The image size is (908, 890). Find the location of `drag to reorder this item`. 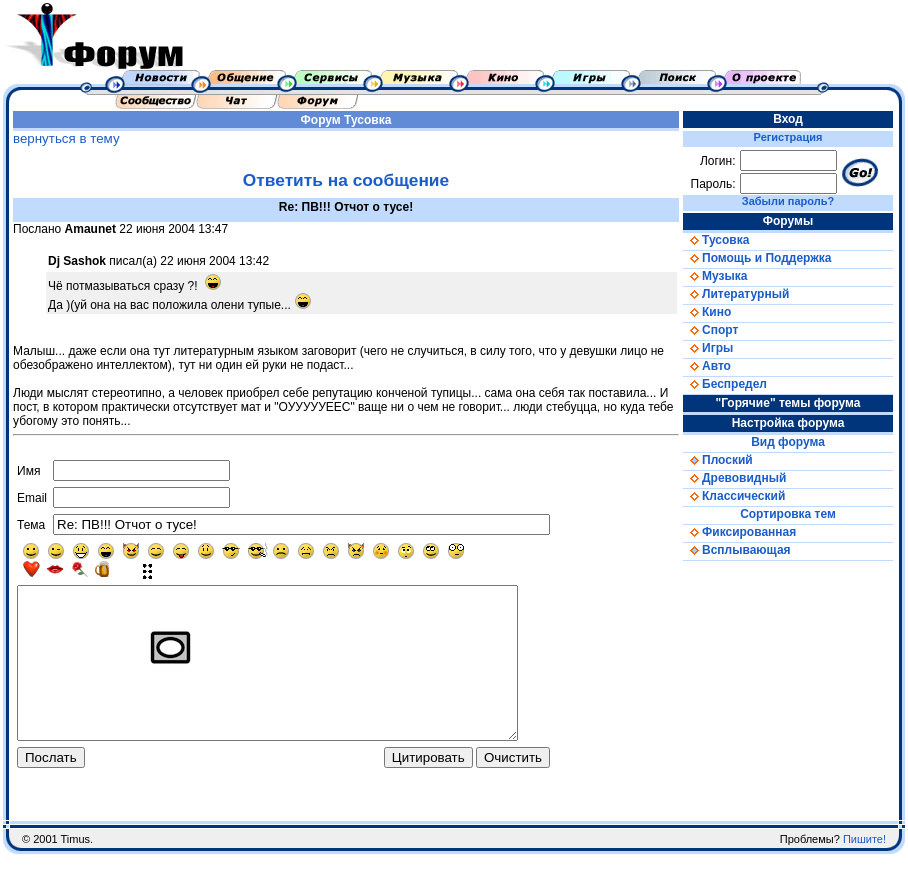

drag to reorder this item is located at coordinates (147, 571).